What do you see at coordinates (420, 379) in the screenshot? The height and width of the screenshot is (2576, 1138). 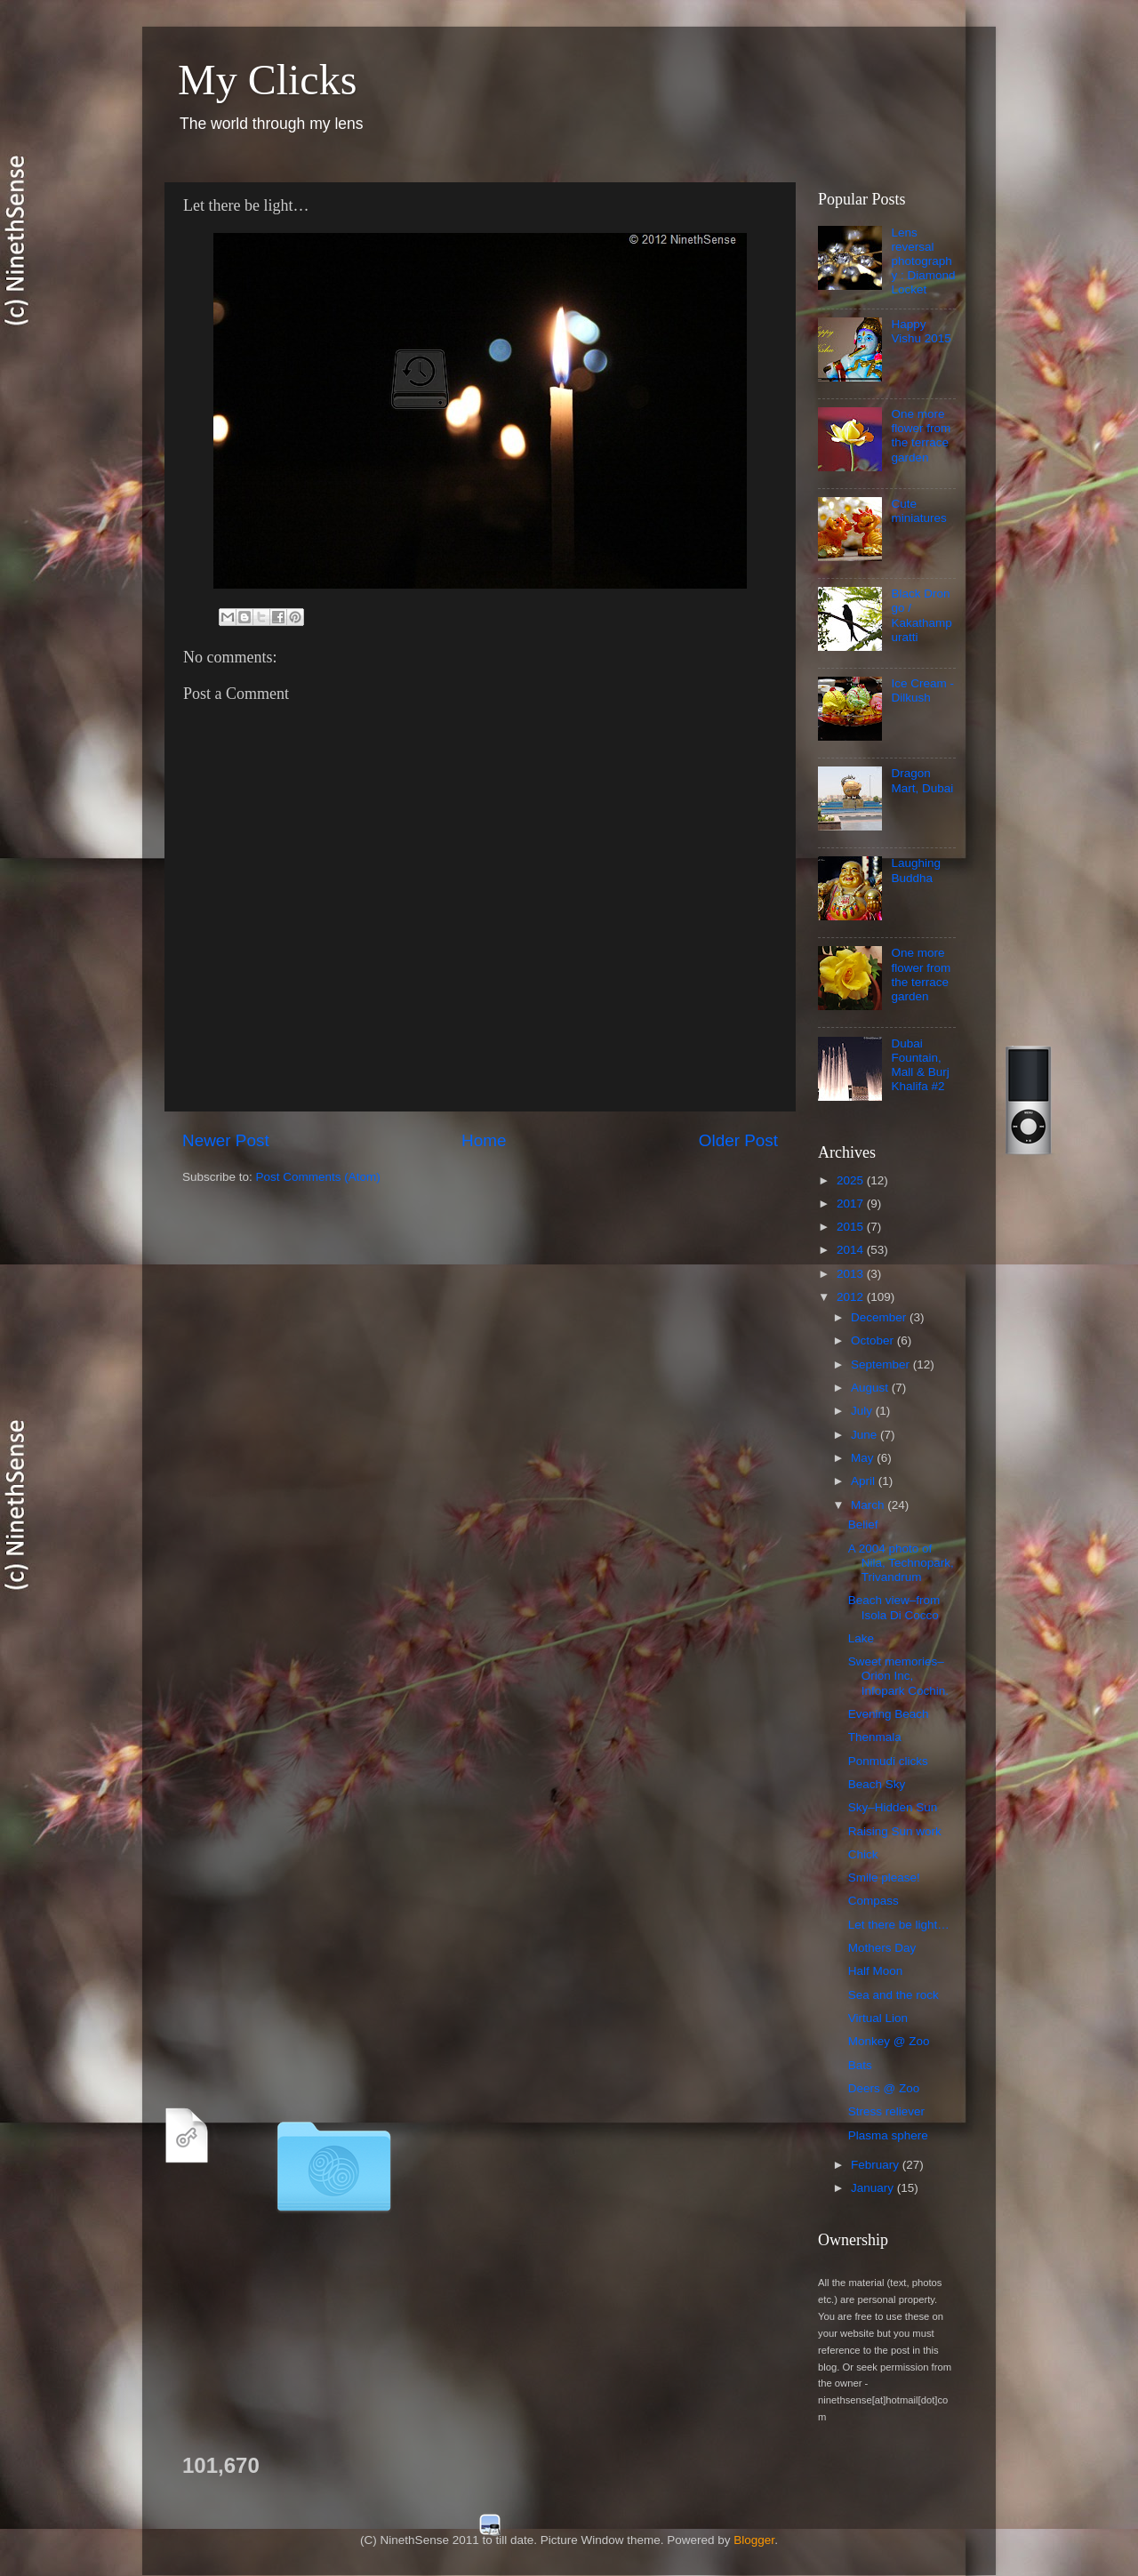 I see `access time machine backups` at bounding box center [420, 379].